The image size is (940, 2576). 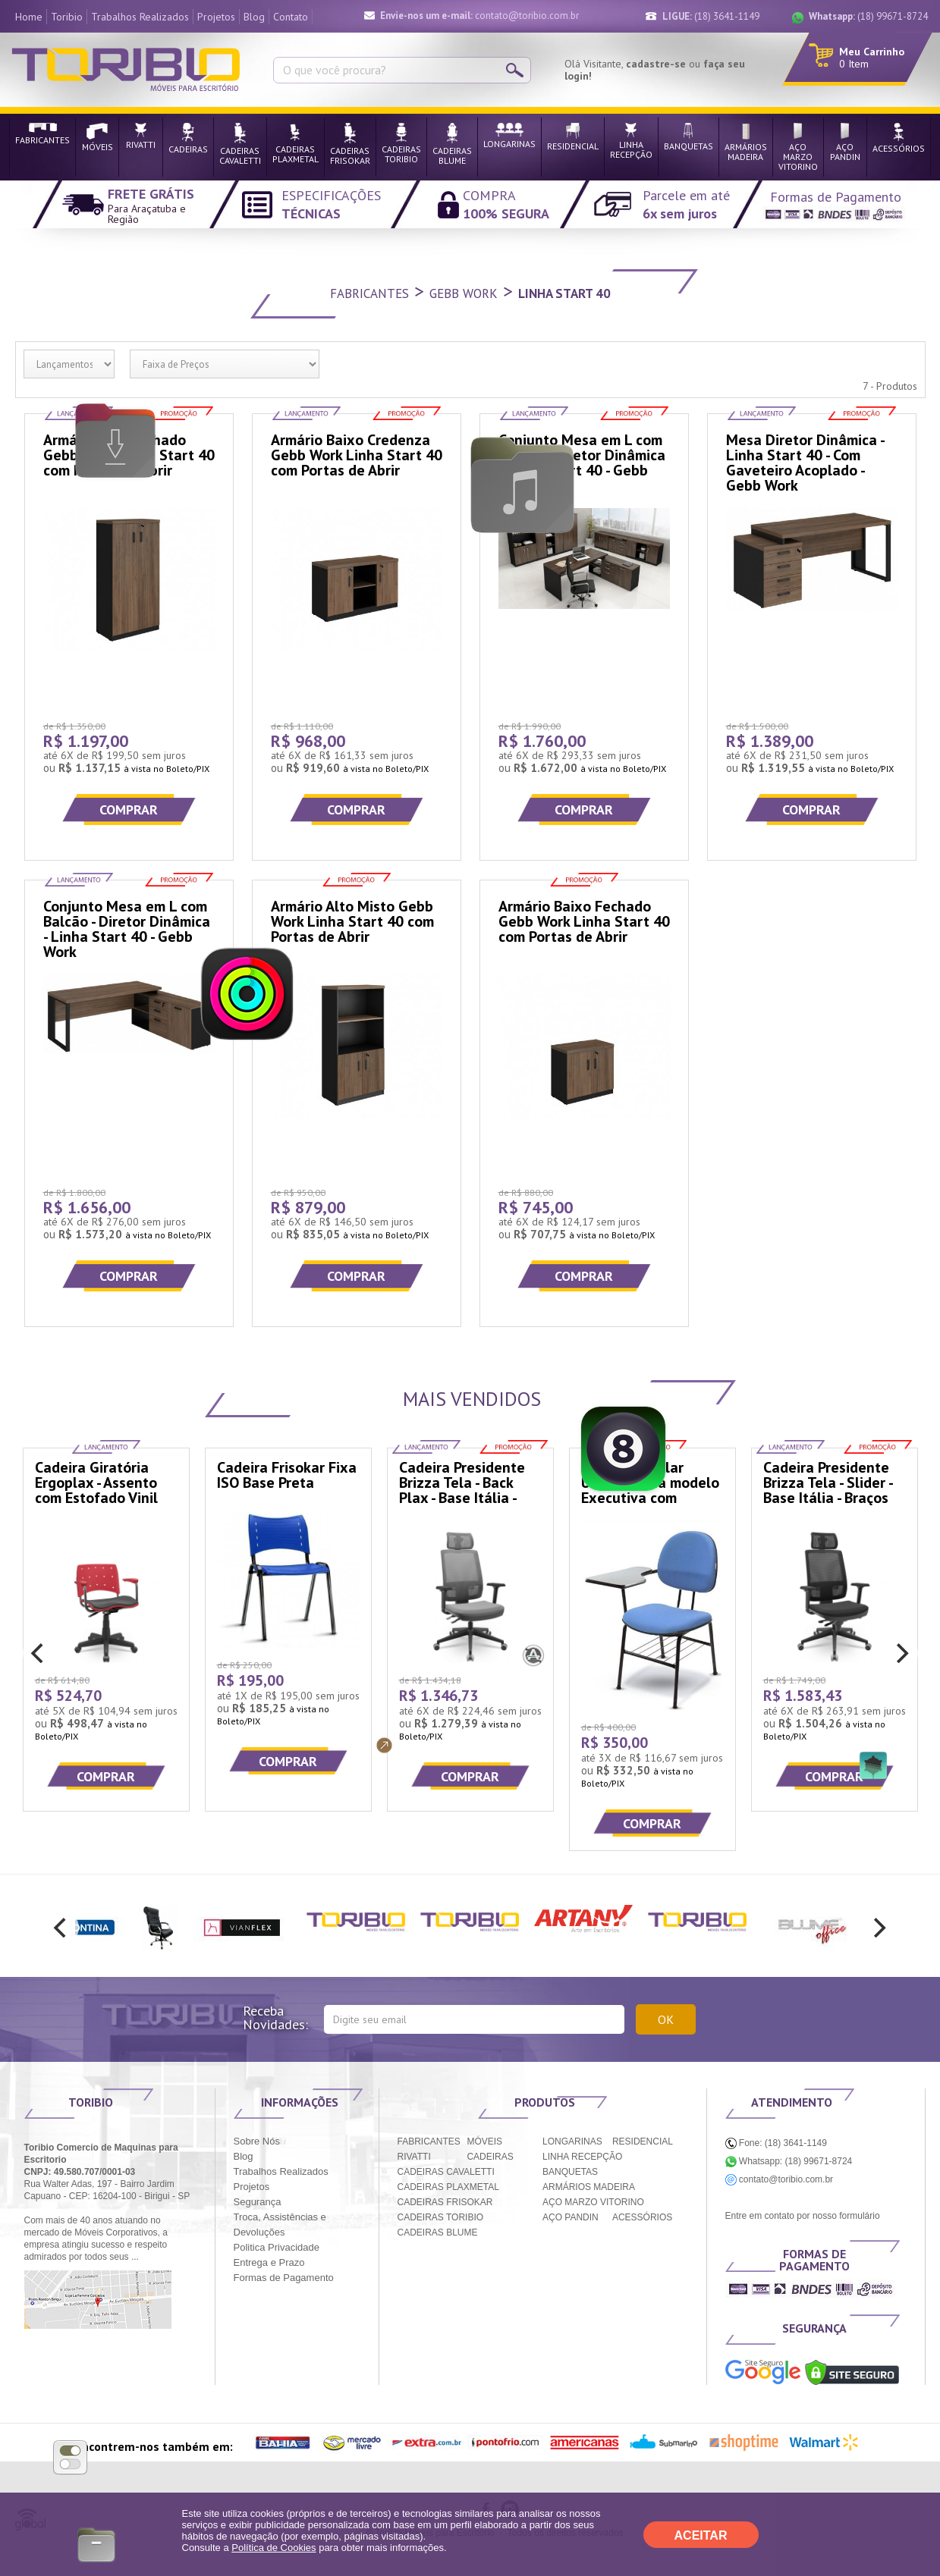 I want to click on launch gnome mines game, so click(x=873, y=1765).